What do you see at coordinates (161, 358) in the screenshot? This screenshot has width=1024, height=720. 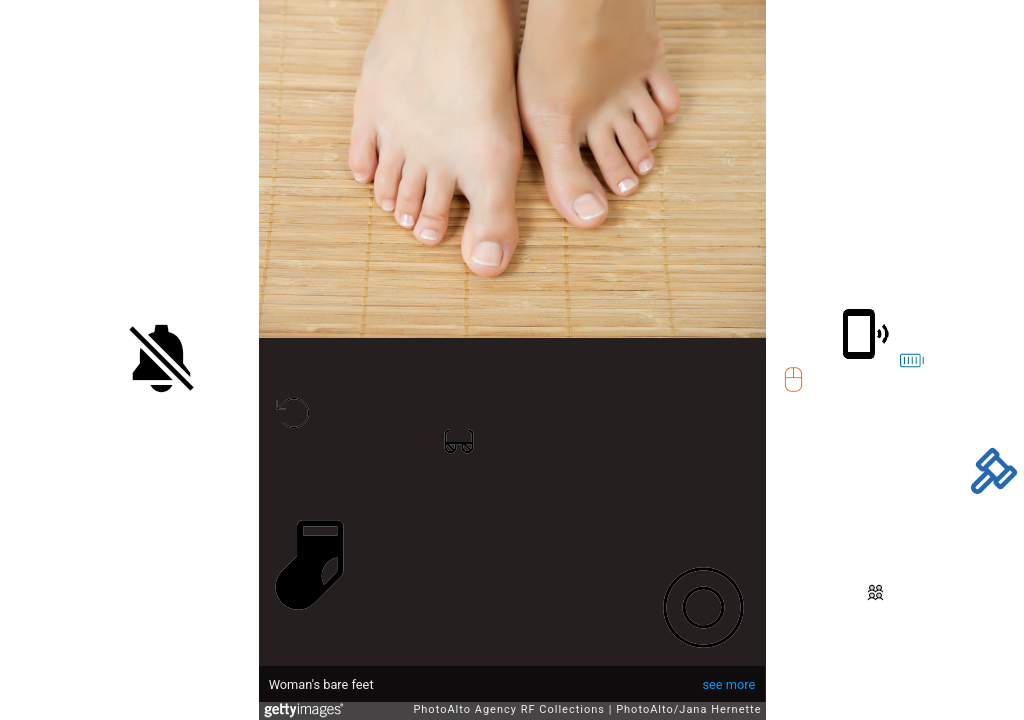 I see `mute notifications` at bounding box center [161, 358].